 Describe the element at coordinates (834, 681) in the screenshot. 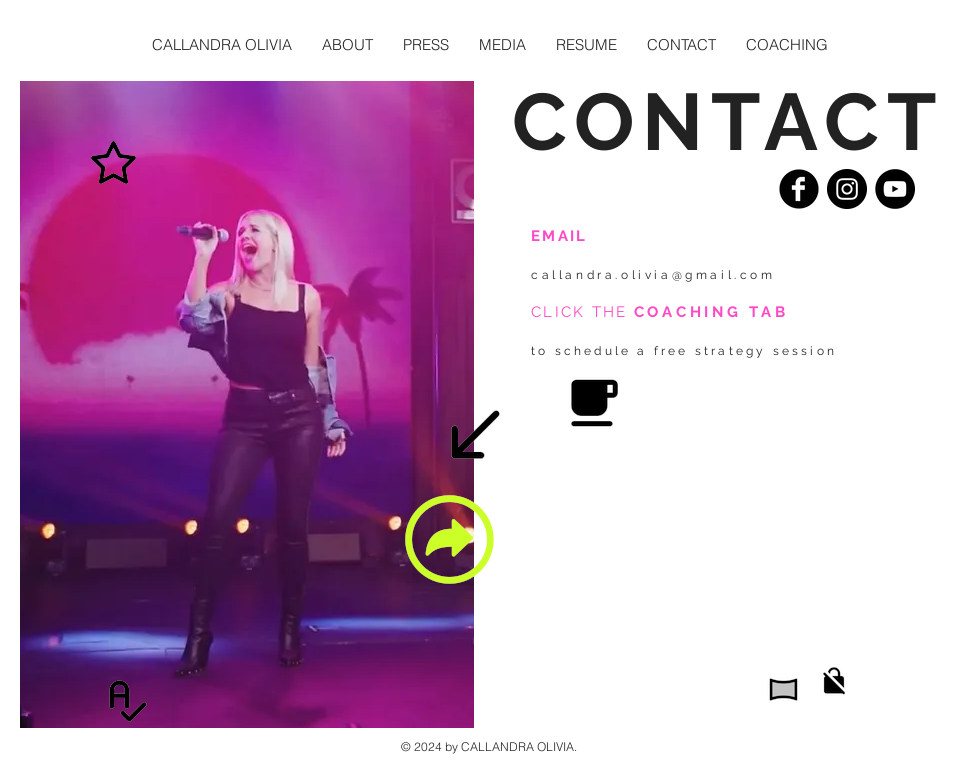

I see `indicates an unsecured or unencrypted connection` at that location.